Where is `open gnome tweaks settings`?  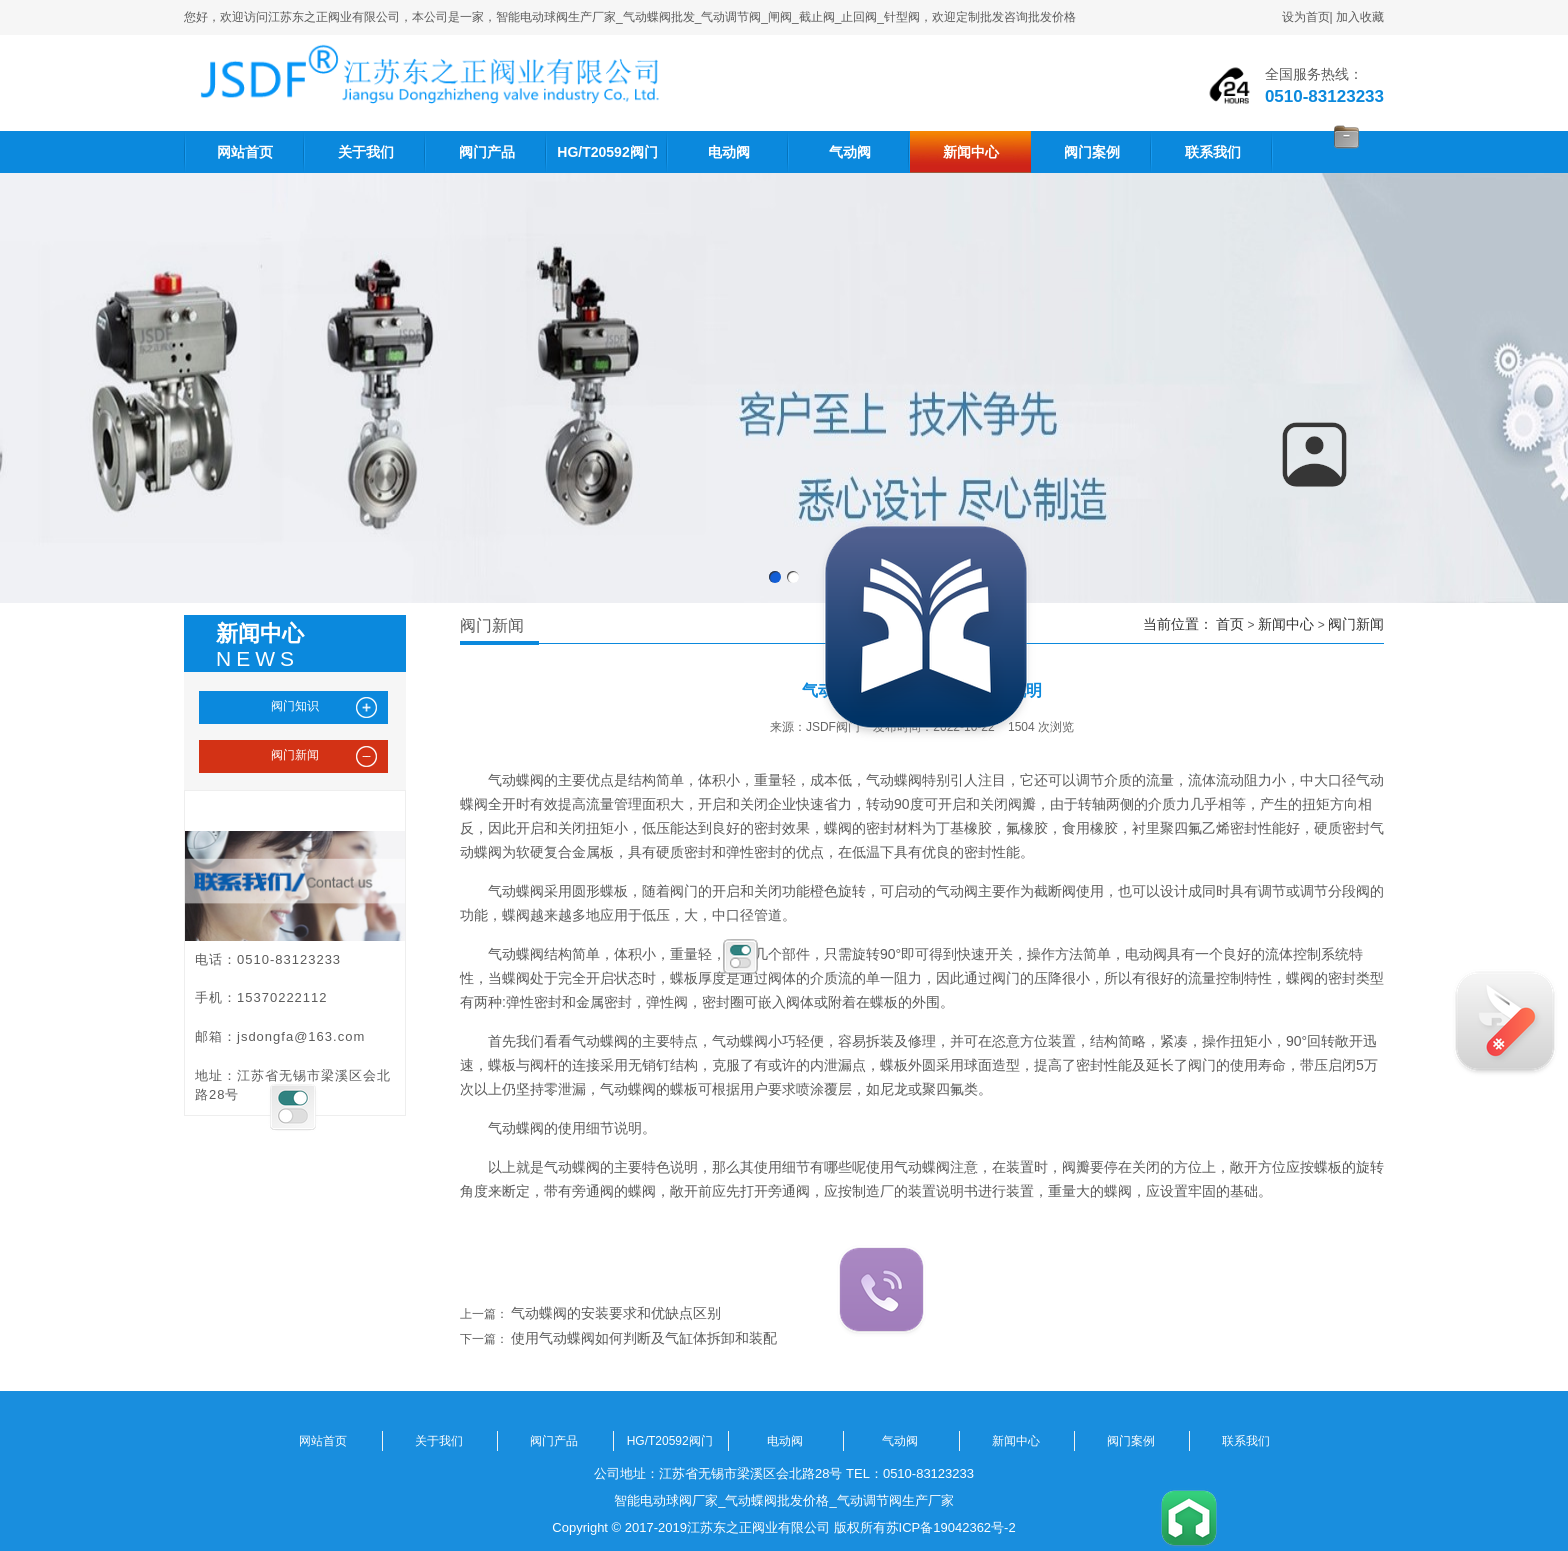
open gnome tweaks settings is located at coordinates (740, 956).